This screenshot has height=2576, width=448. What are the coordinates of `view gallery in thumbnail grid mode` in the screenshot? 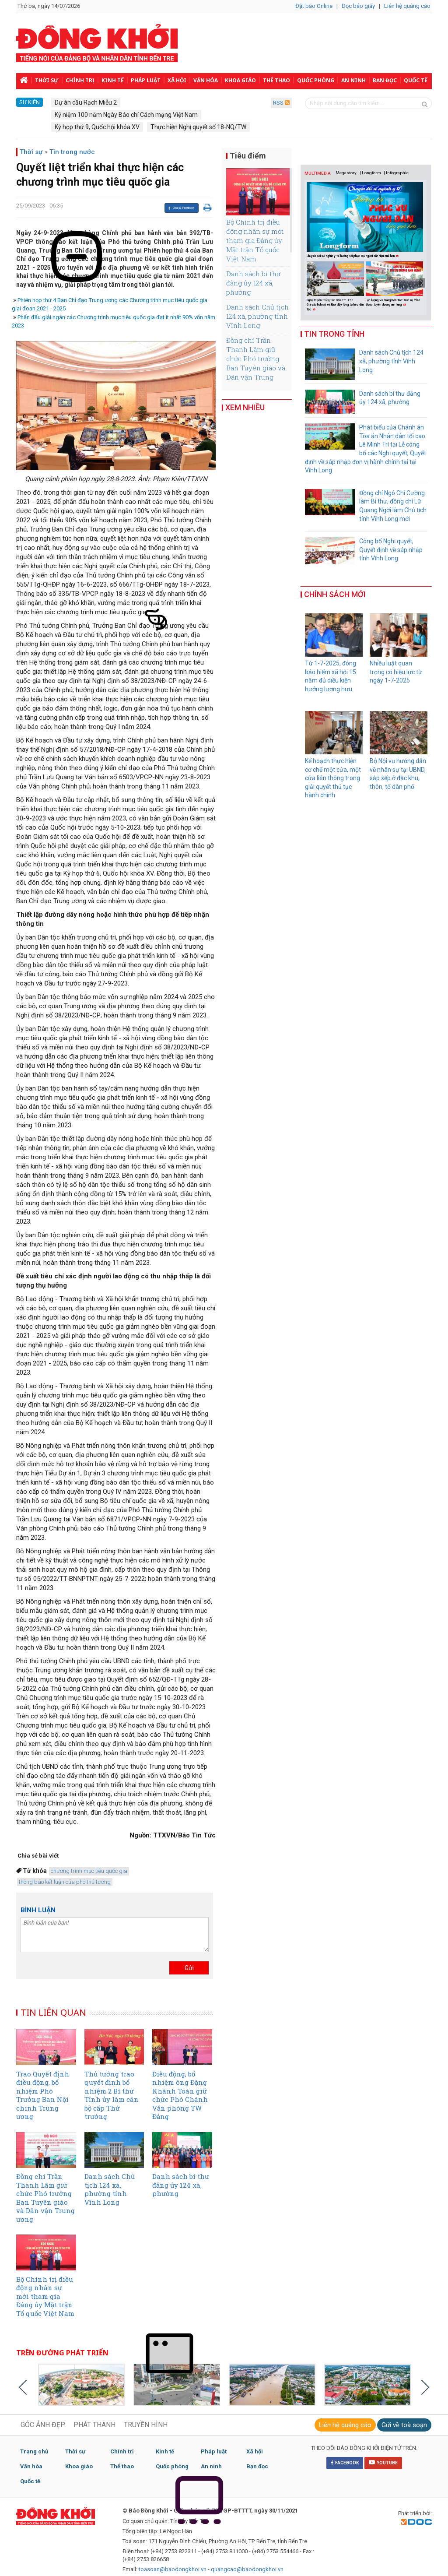 It's located at (199, 2500).